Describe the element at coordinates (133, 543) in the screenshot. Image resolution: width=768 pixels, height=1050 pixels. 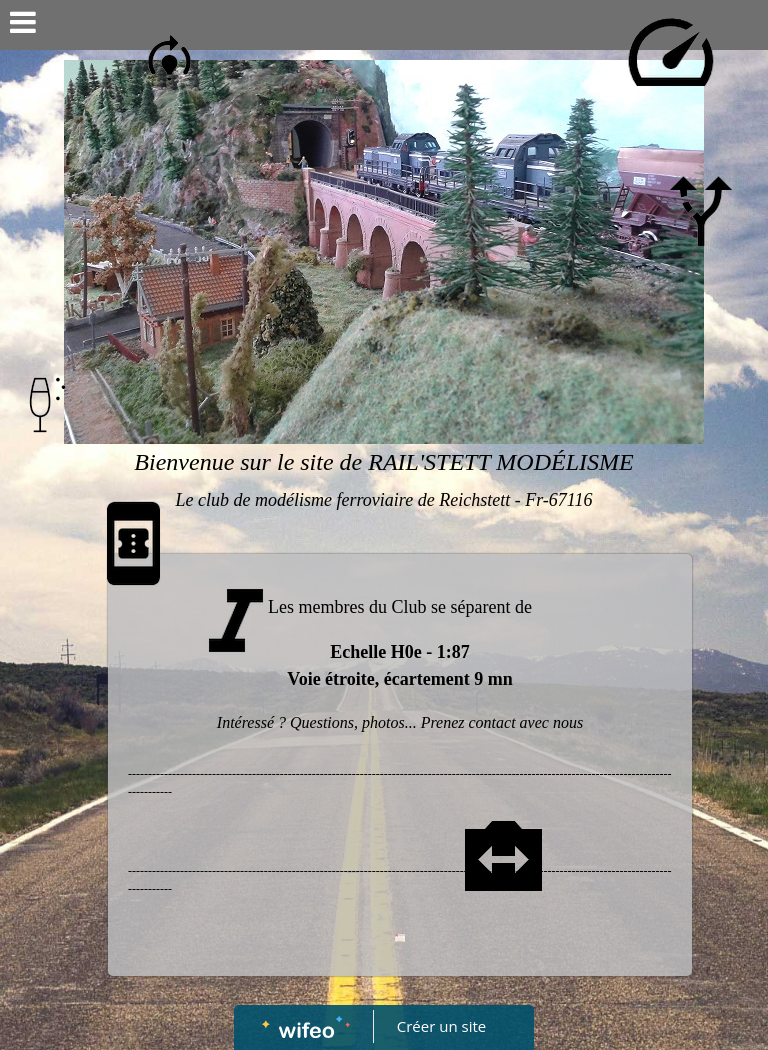
I see `book or reserve tickets online` at that location.